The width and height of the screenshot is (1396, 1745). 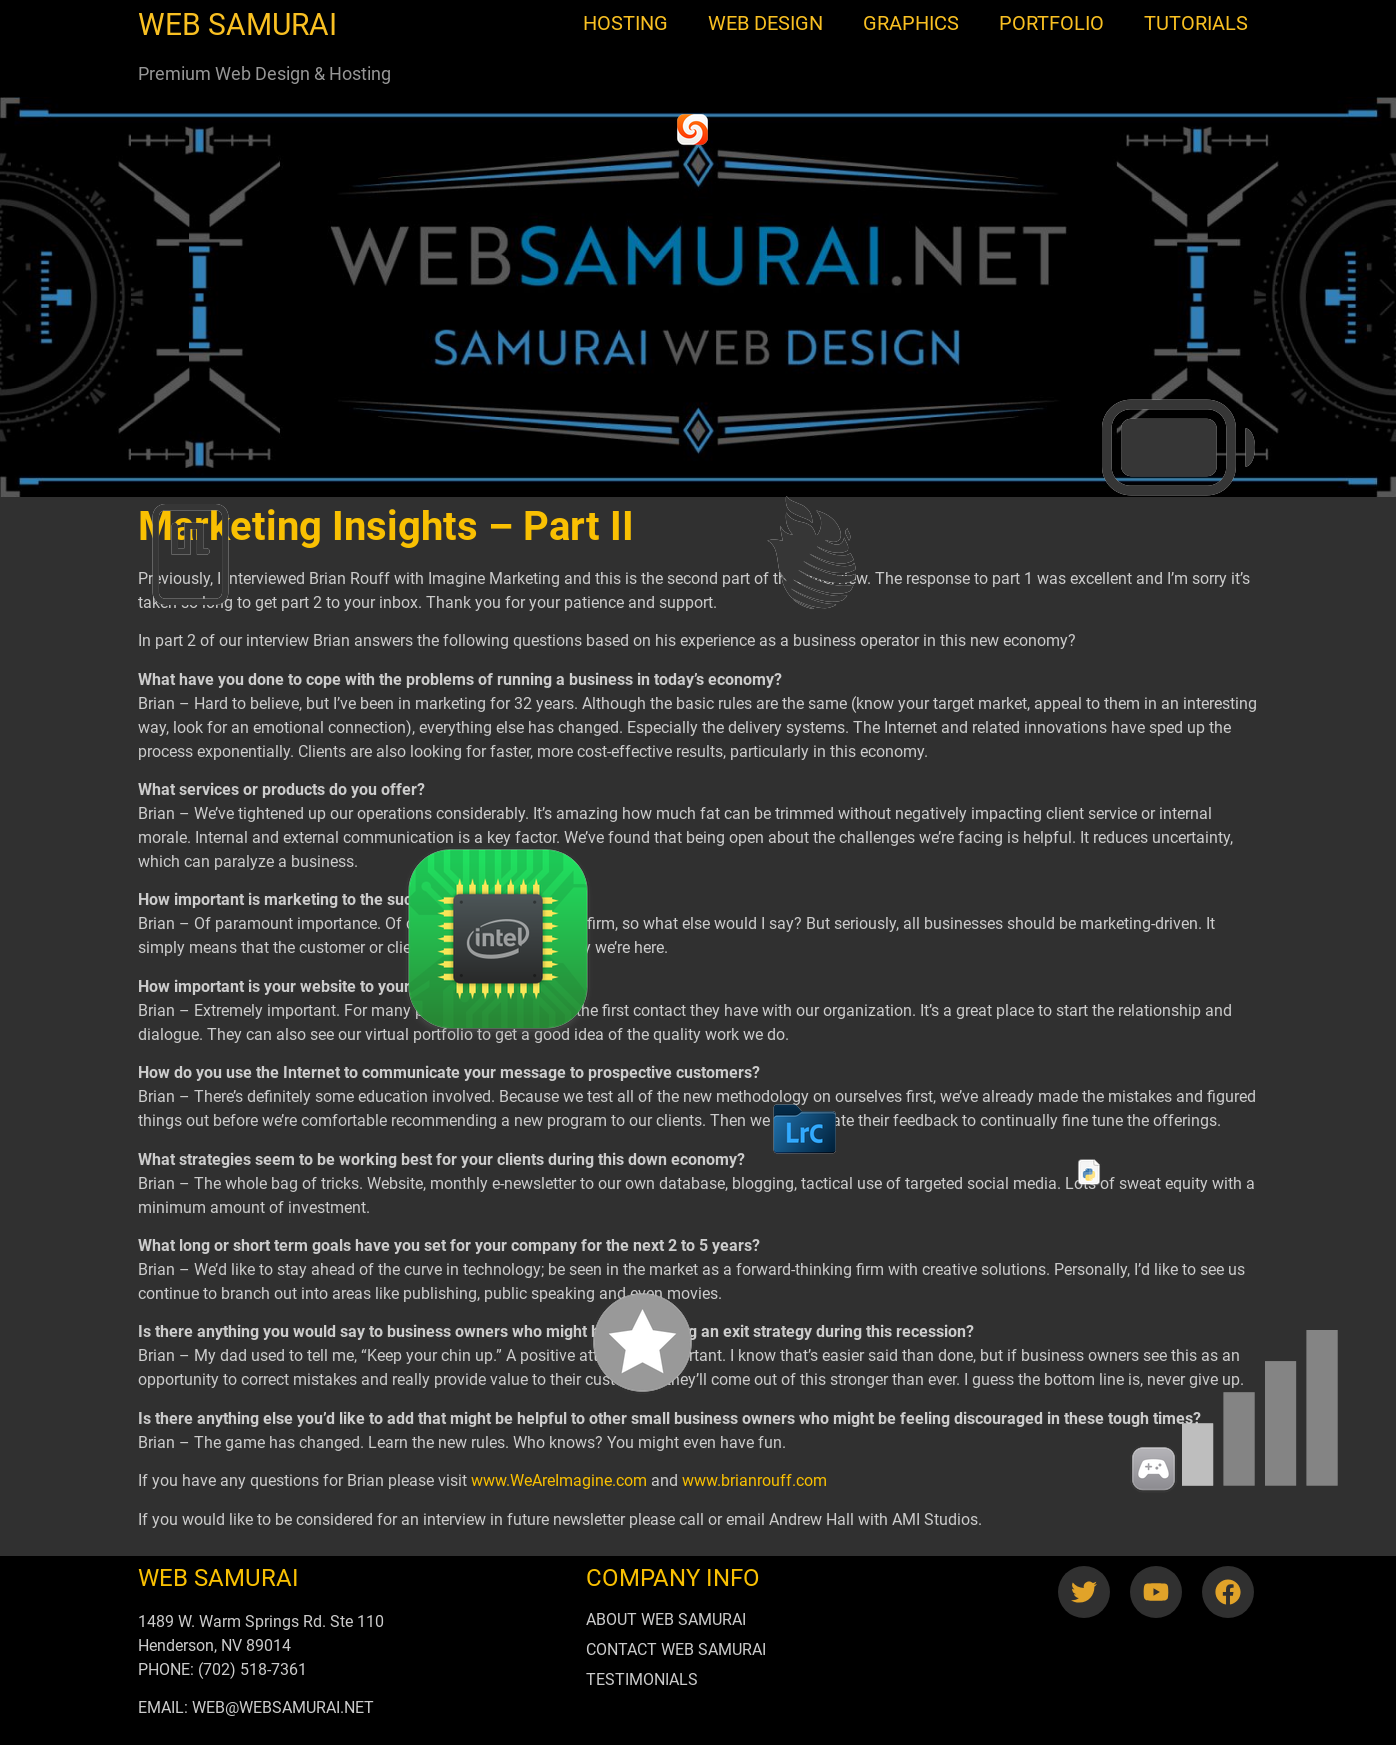 What do you see at coordinates (692, 129) in the screenshot?
I see `open meld file comparison tool` at bounding box center [692, 129].